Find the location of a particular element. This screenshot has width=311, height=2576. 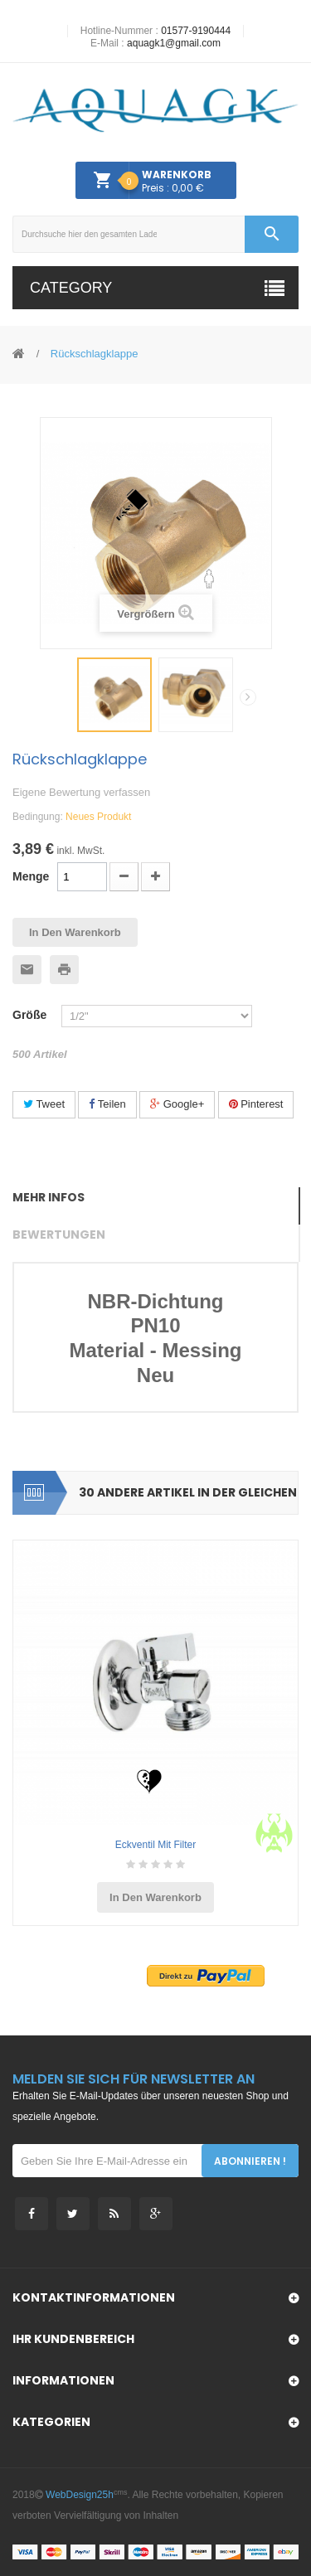

indicates partial health or damage in a game is located at coordinates (149, 1782).